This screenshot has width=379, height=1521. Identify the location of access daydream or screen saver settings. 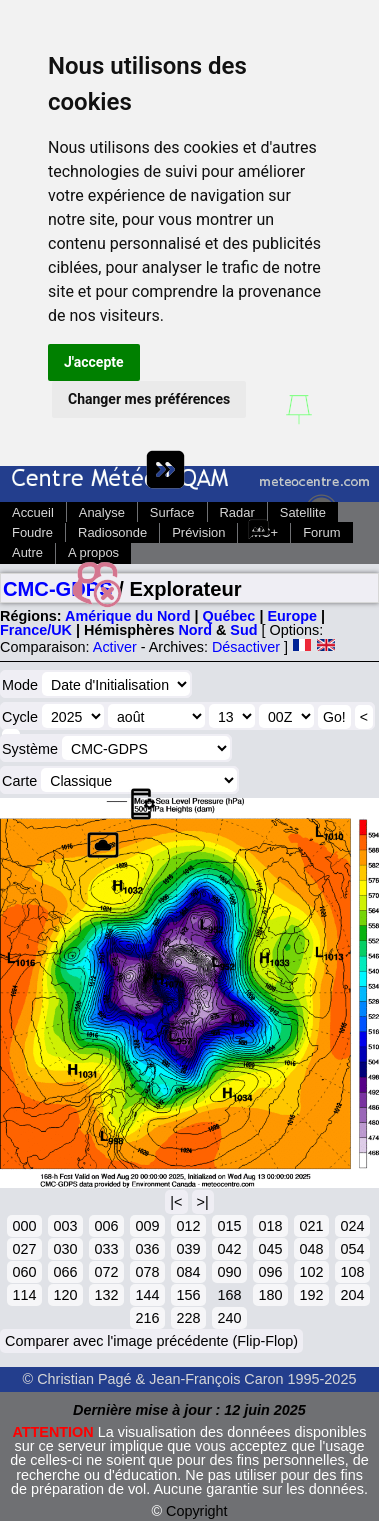
(103, 845).